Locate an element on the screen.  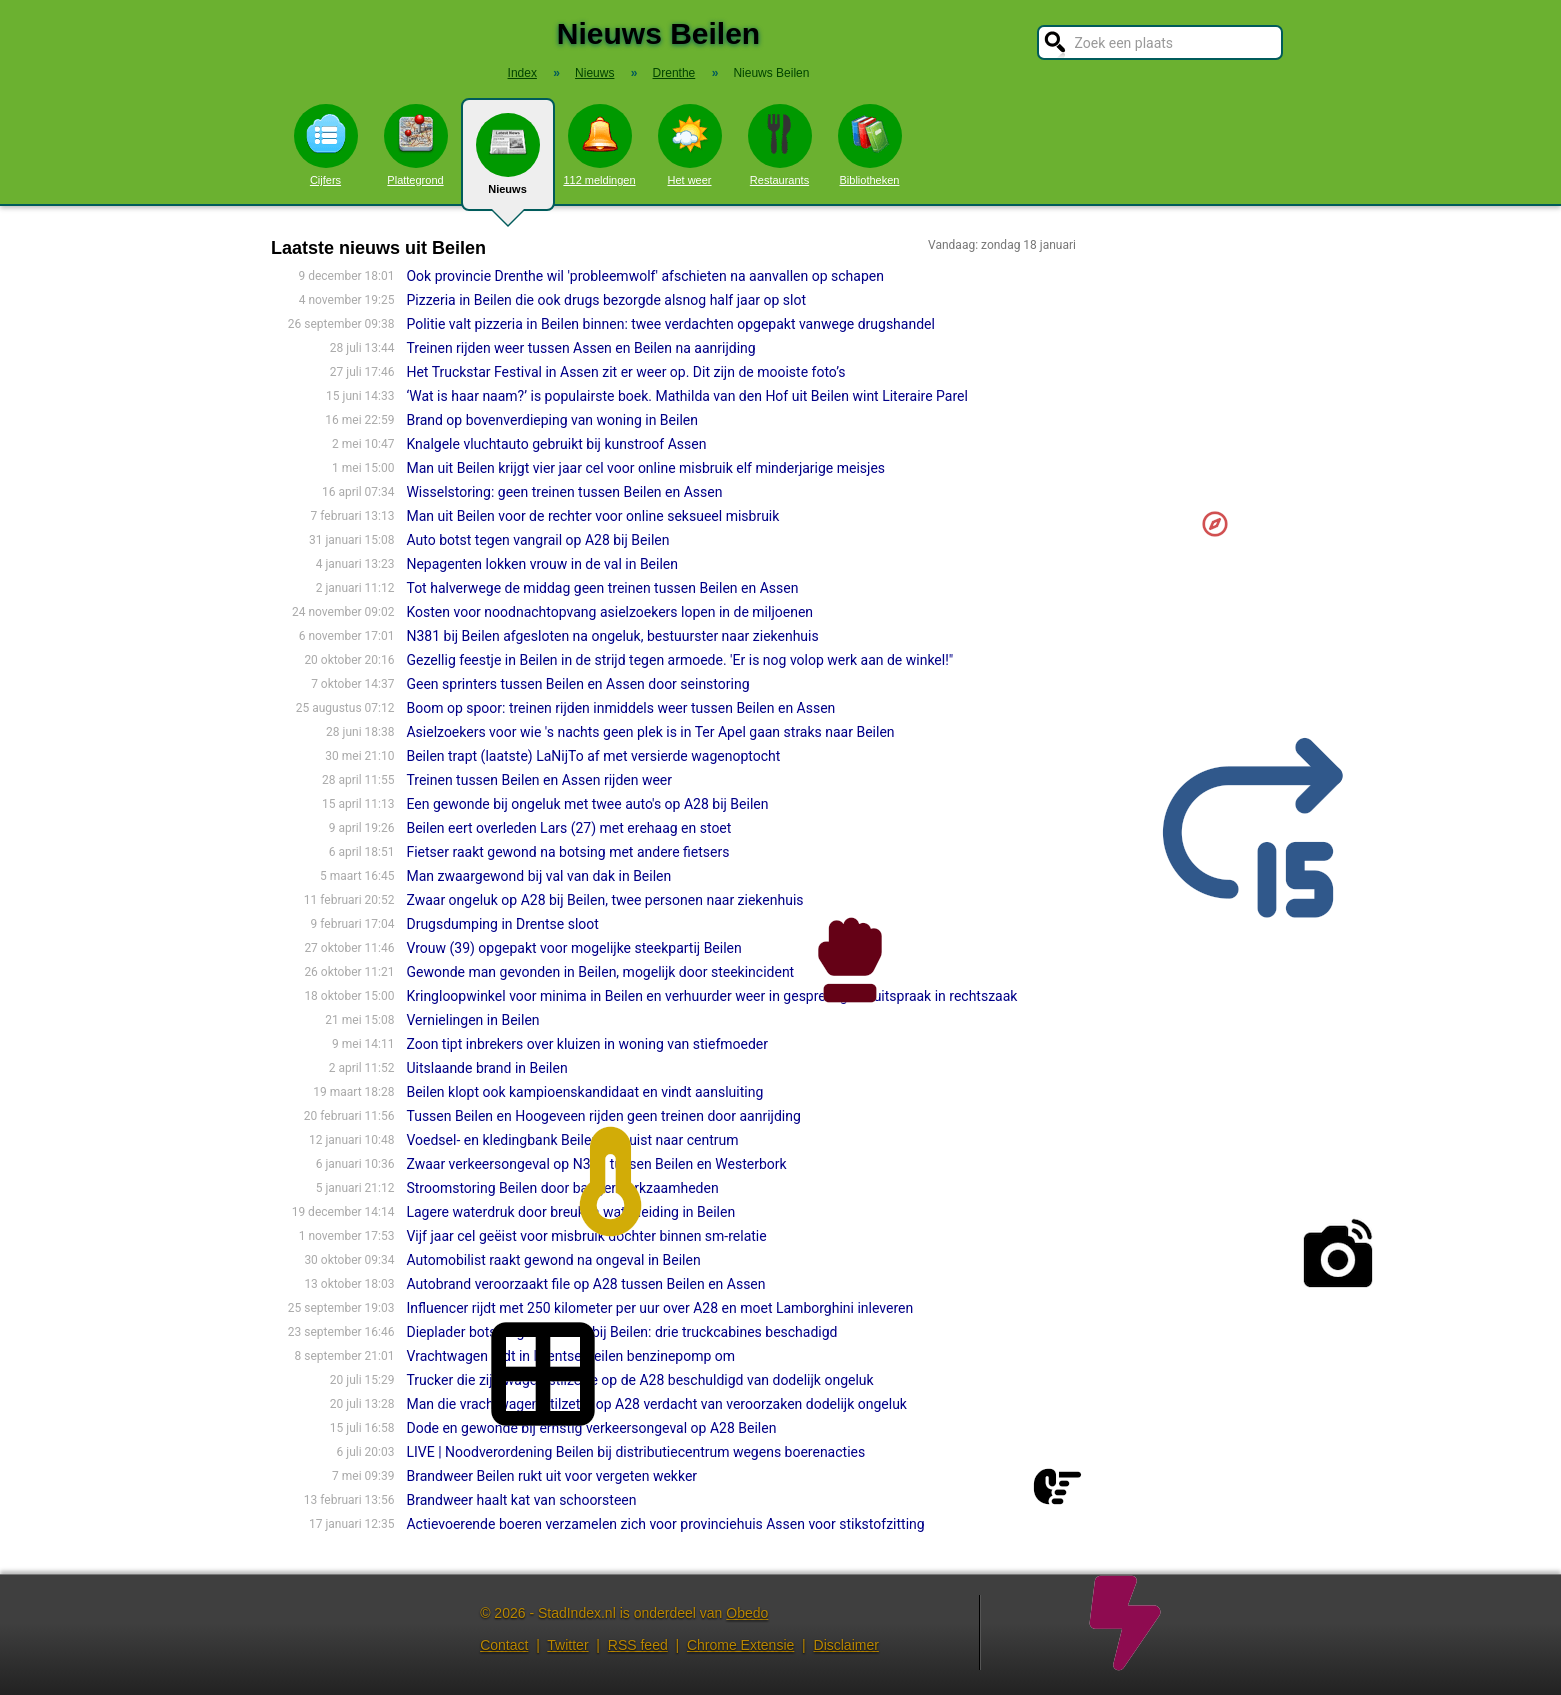
indicates flash or quick action mode is located at coordinates (1125, 1623).